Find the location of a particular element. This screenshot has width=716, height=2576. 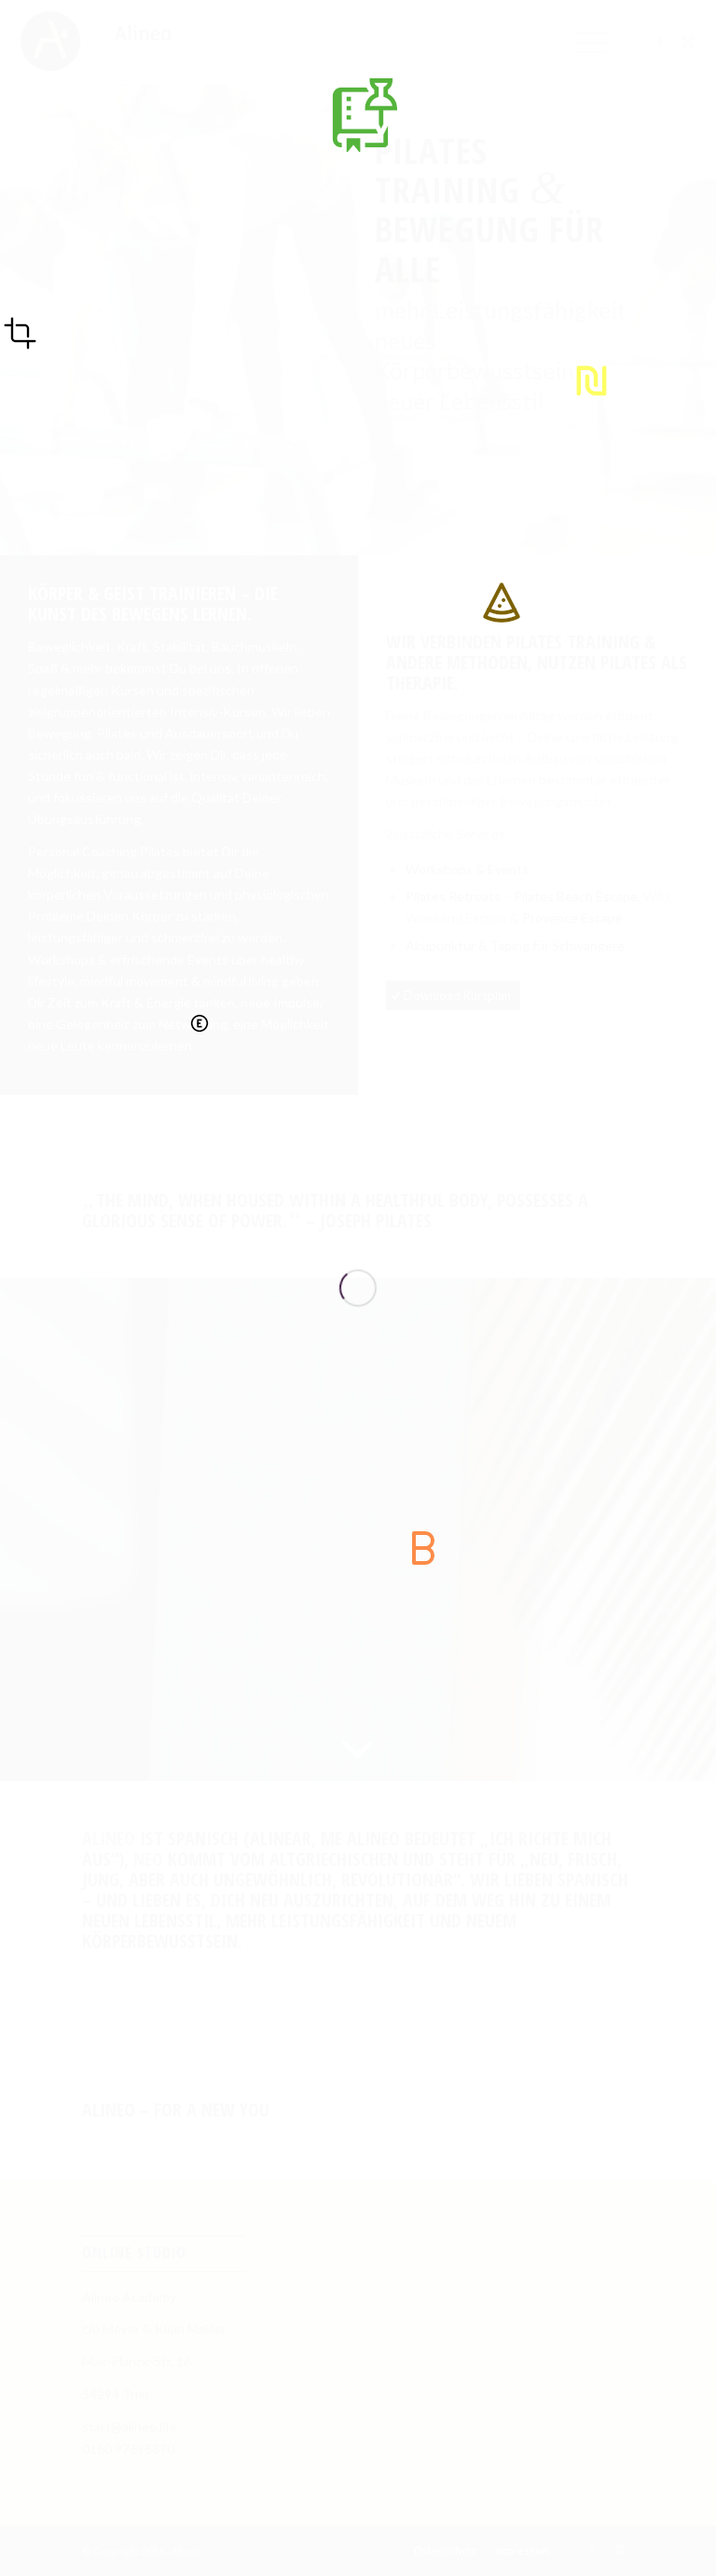

view prices in Israeli shekels is located at coordinates (591, 380).